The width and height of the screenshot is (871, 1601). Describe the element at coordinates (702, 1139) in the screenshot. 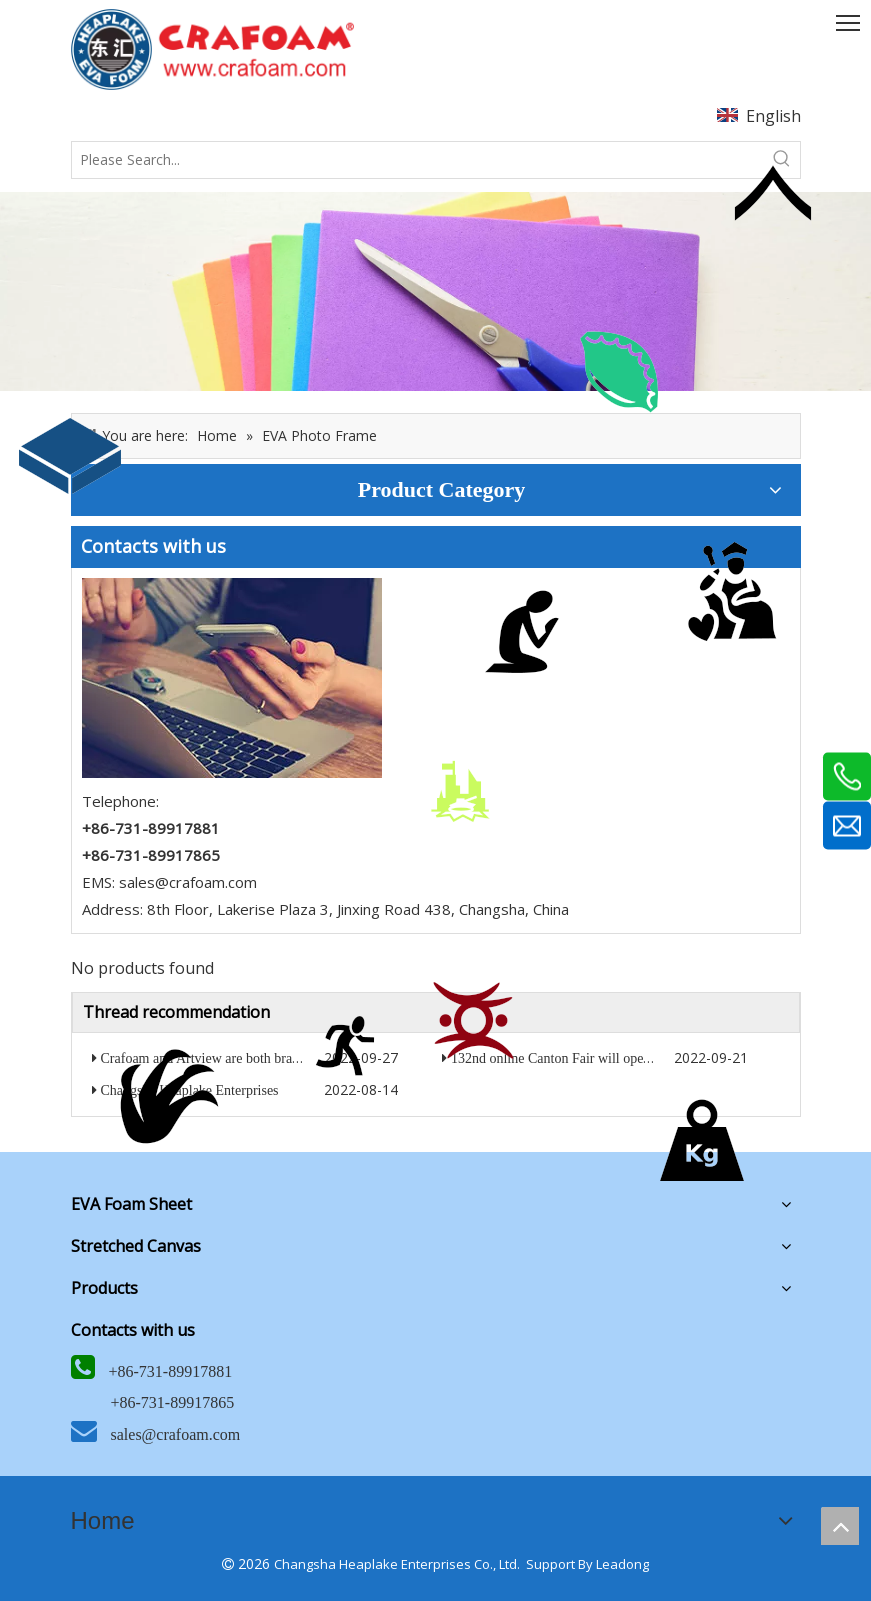

I see `adjust item weight or mass settings` at that location.